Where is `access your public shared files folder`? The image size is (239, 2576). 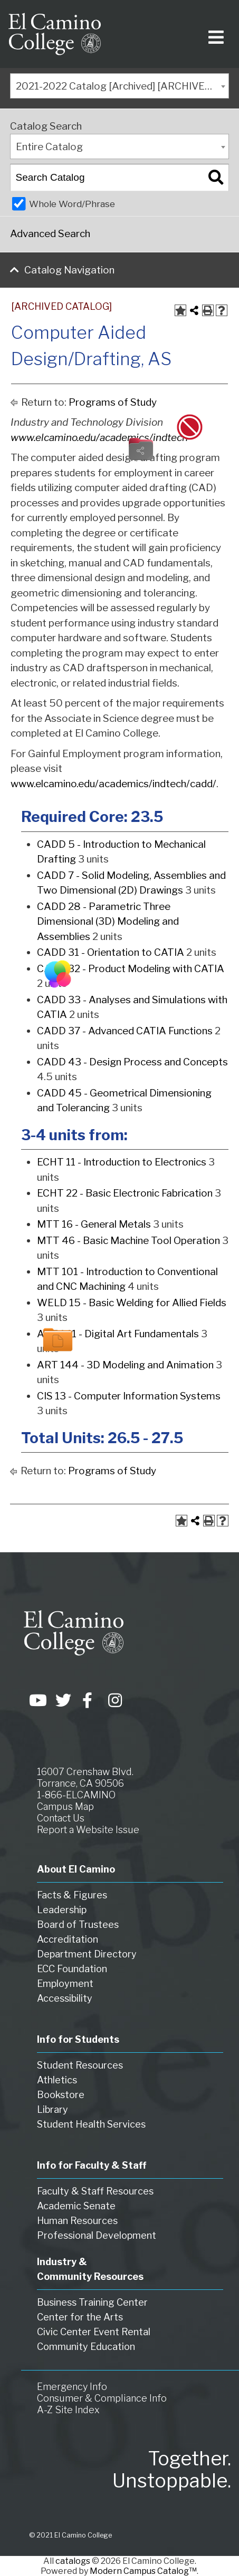
access your public shared files folder is located at coordinates (141, 449).